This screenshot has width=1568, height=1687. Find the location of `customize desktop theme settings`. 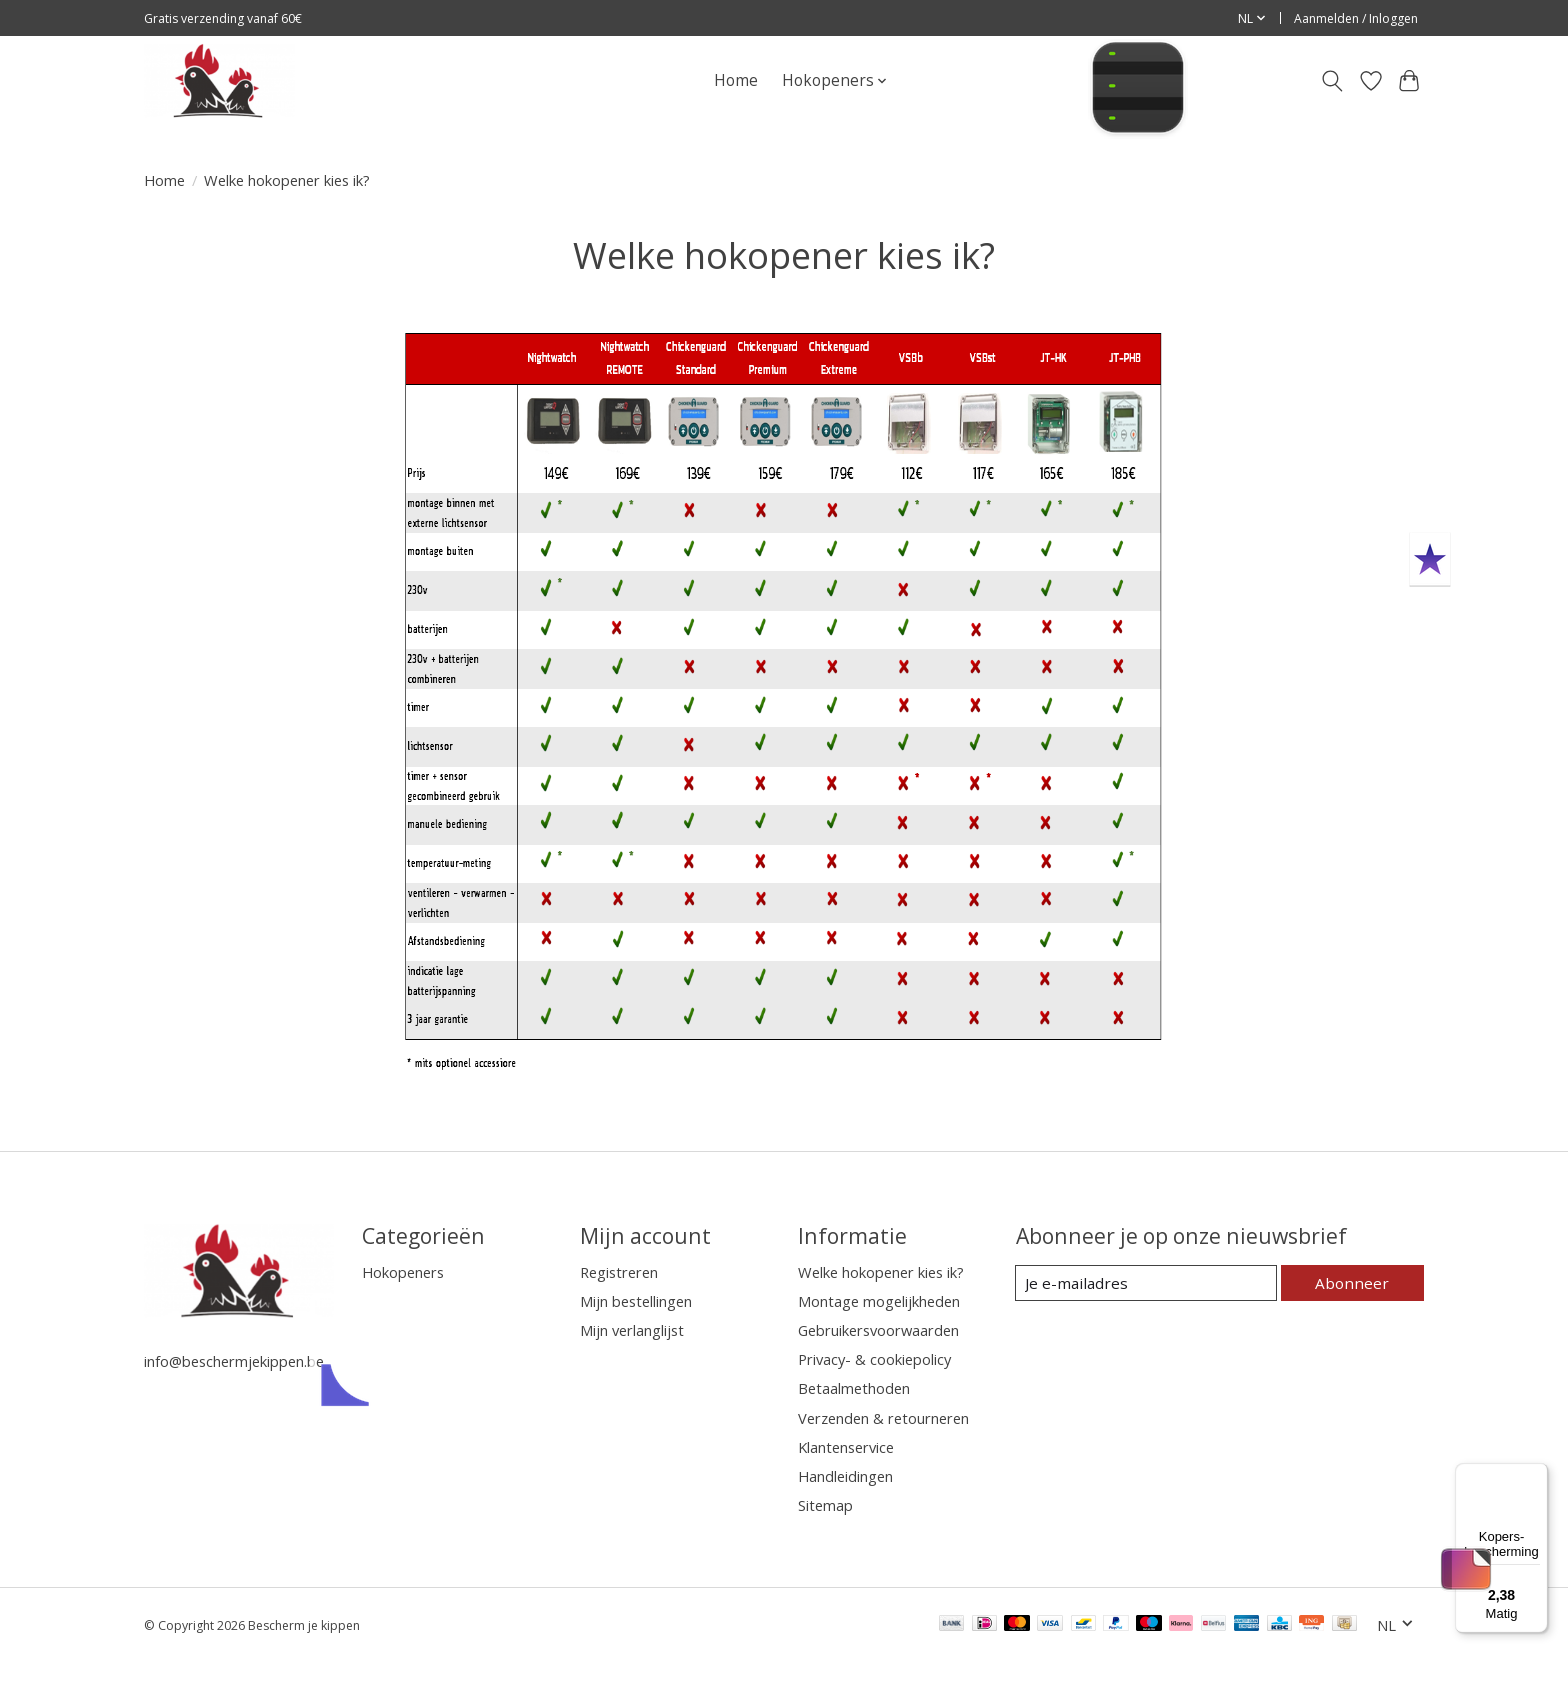

customize desktop theme settings is located at coordinates (1466, 1569).